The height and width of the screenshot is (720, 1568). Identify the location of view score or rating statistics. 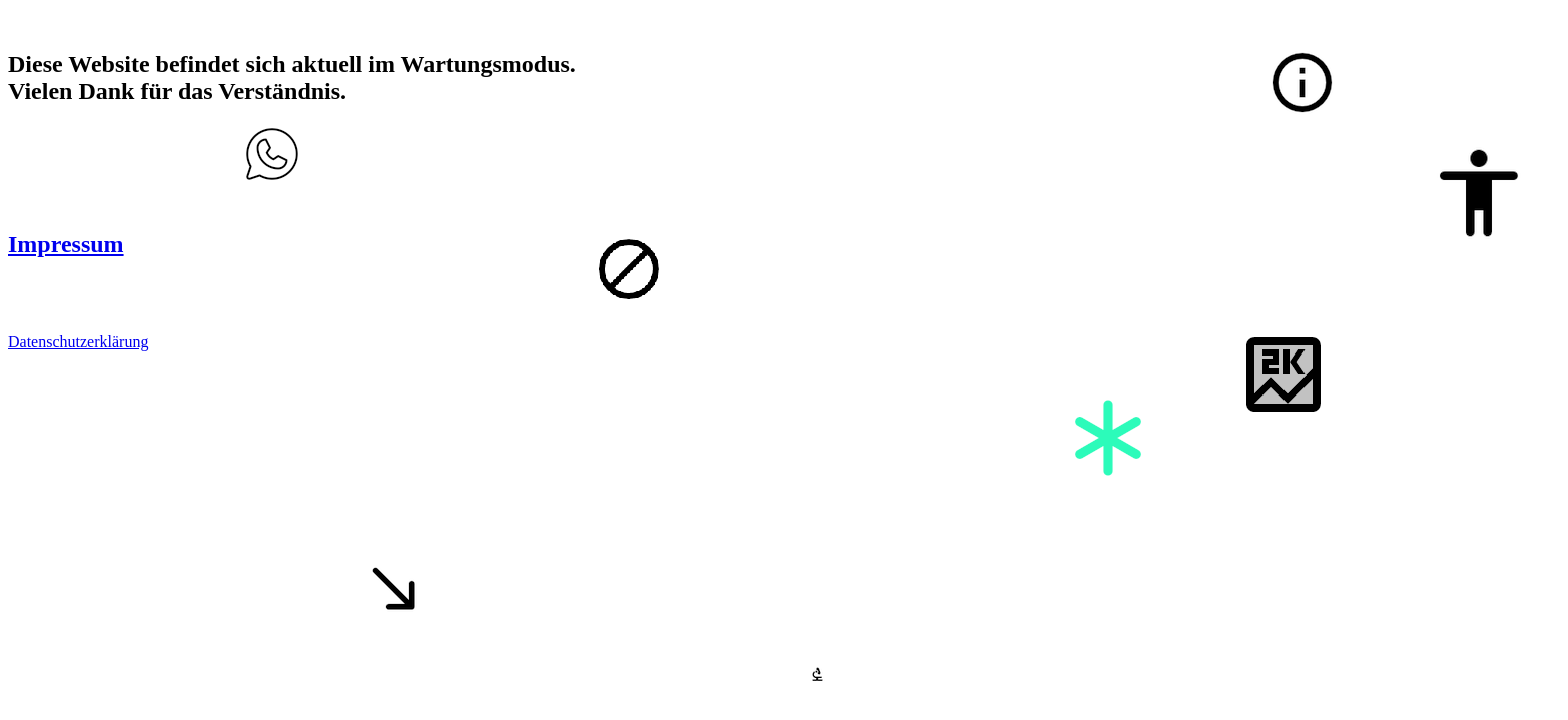
(1283, 374).